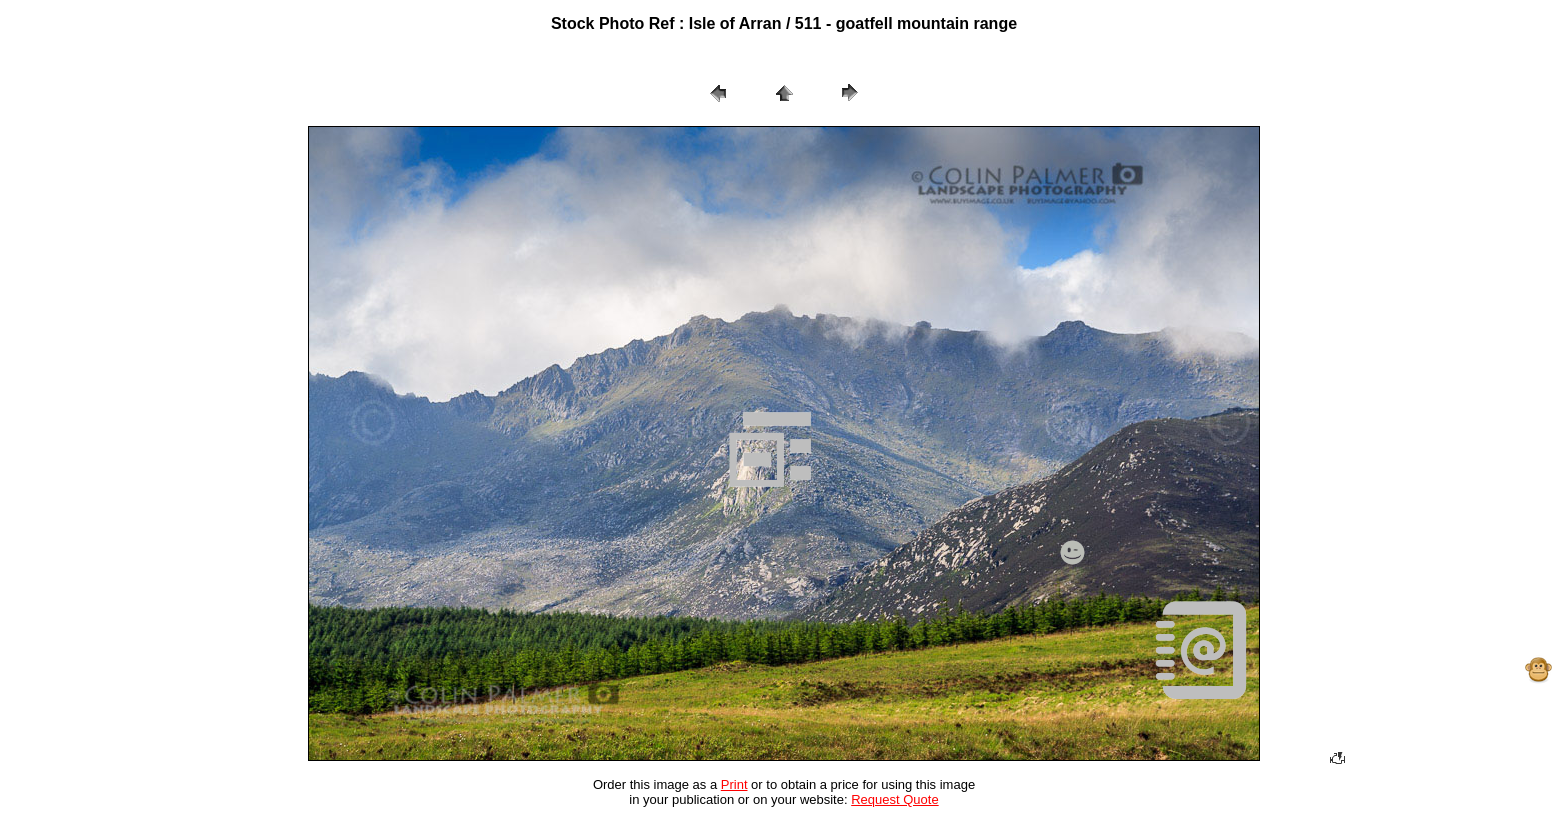 The height and width of the screenshot is (823, 1568). Describe the element at coordinates (1072, 552) in the screenshot. I see `insert a winking emoji in a message` at that location.